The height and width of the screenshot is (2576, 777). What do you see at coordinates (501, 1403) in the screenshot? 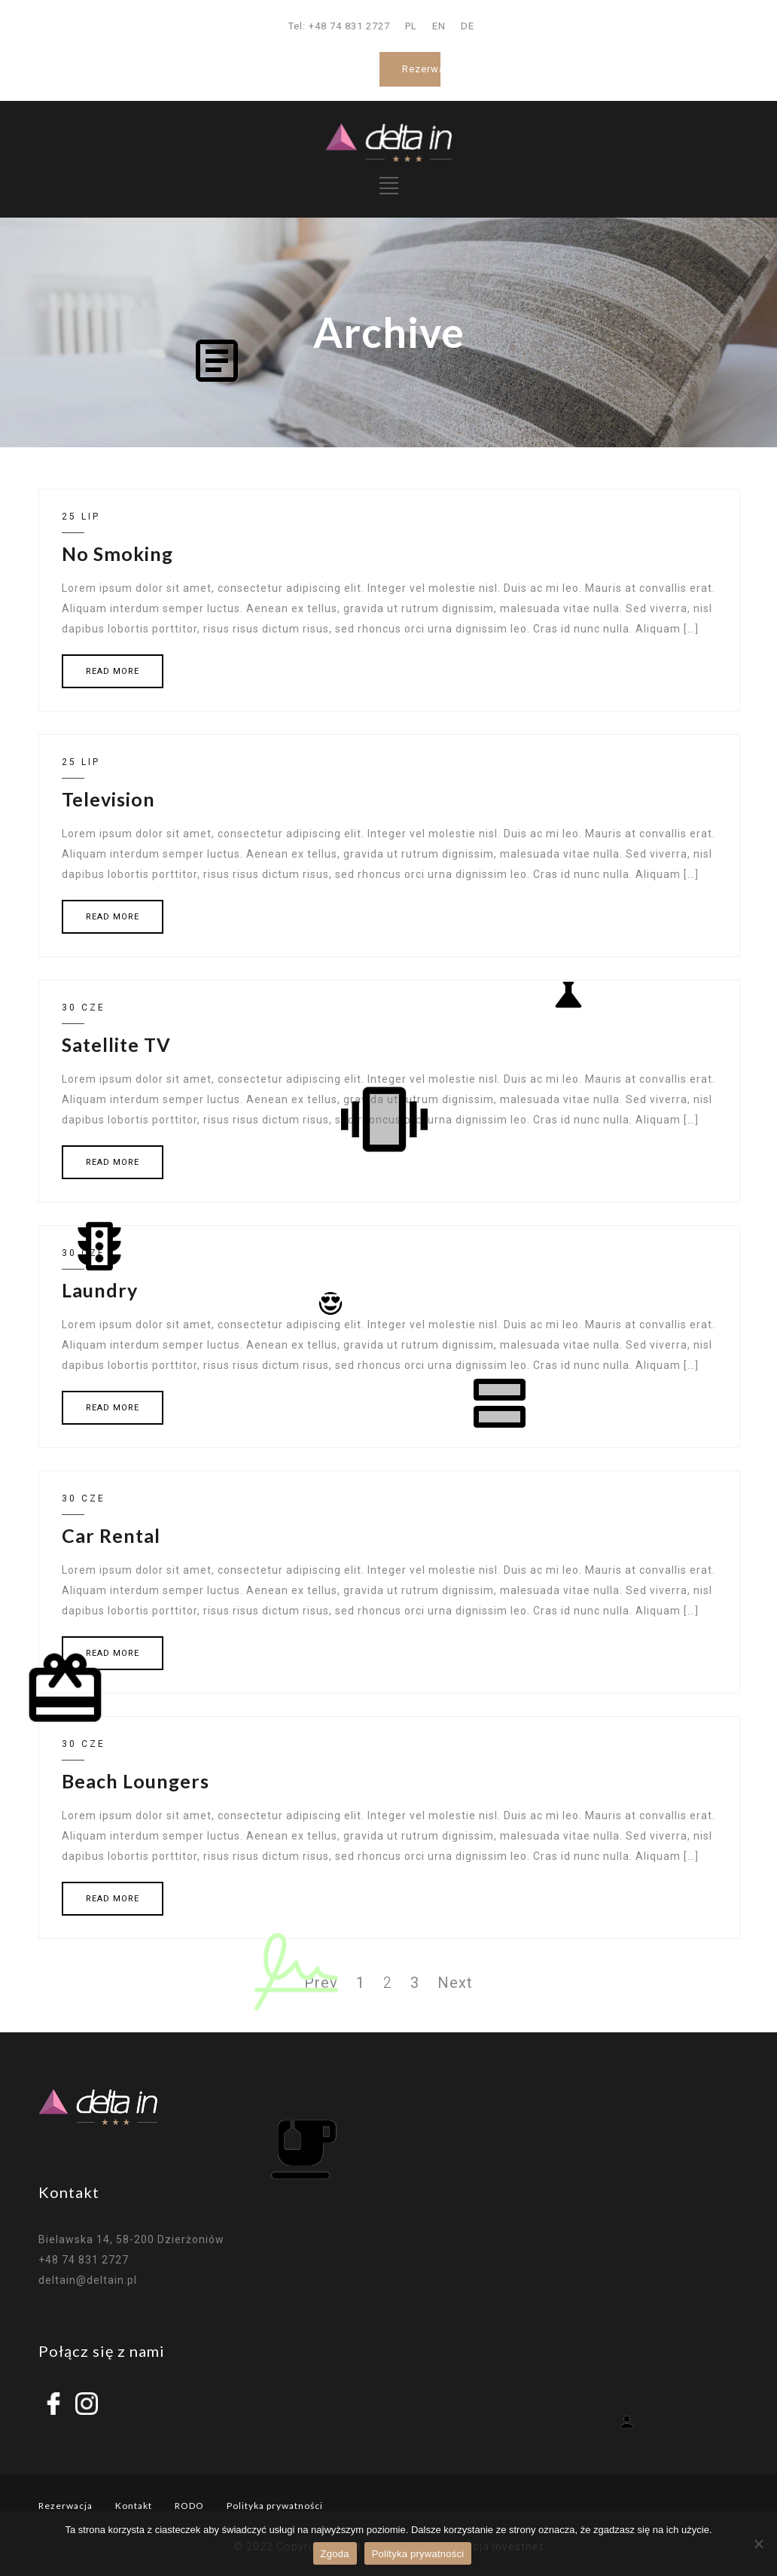
I see `view agenda or schedule items` at bounding box center [501, 1403].